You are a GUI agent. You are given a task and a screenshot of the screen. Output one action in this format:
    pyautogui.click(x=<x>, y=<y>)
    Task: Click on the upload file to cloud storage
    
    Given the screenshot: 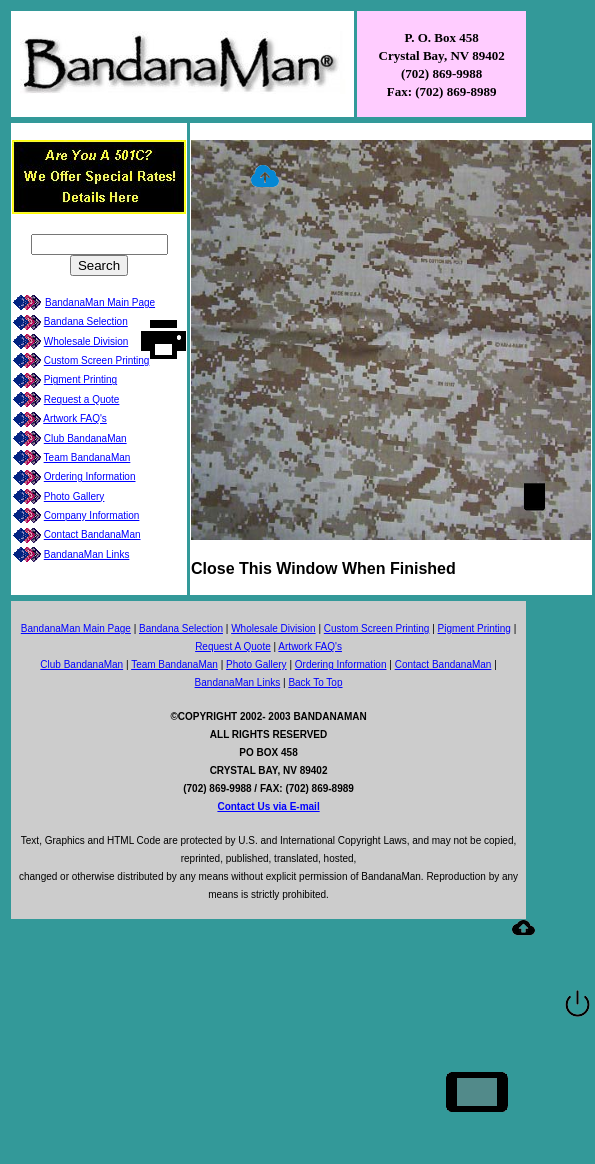 What is the action you would take?
    pyautogui.click(x=265, y=176)
    